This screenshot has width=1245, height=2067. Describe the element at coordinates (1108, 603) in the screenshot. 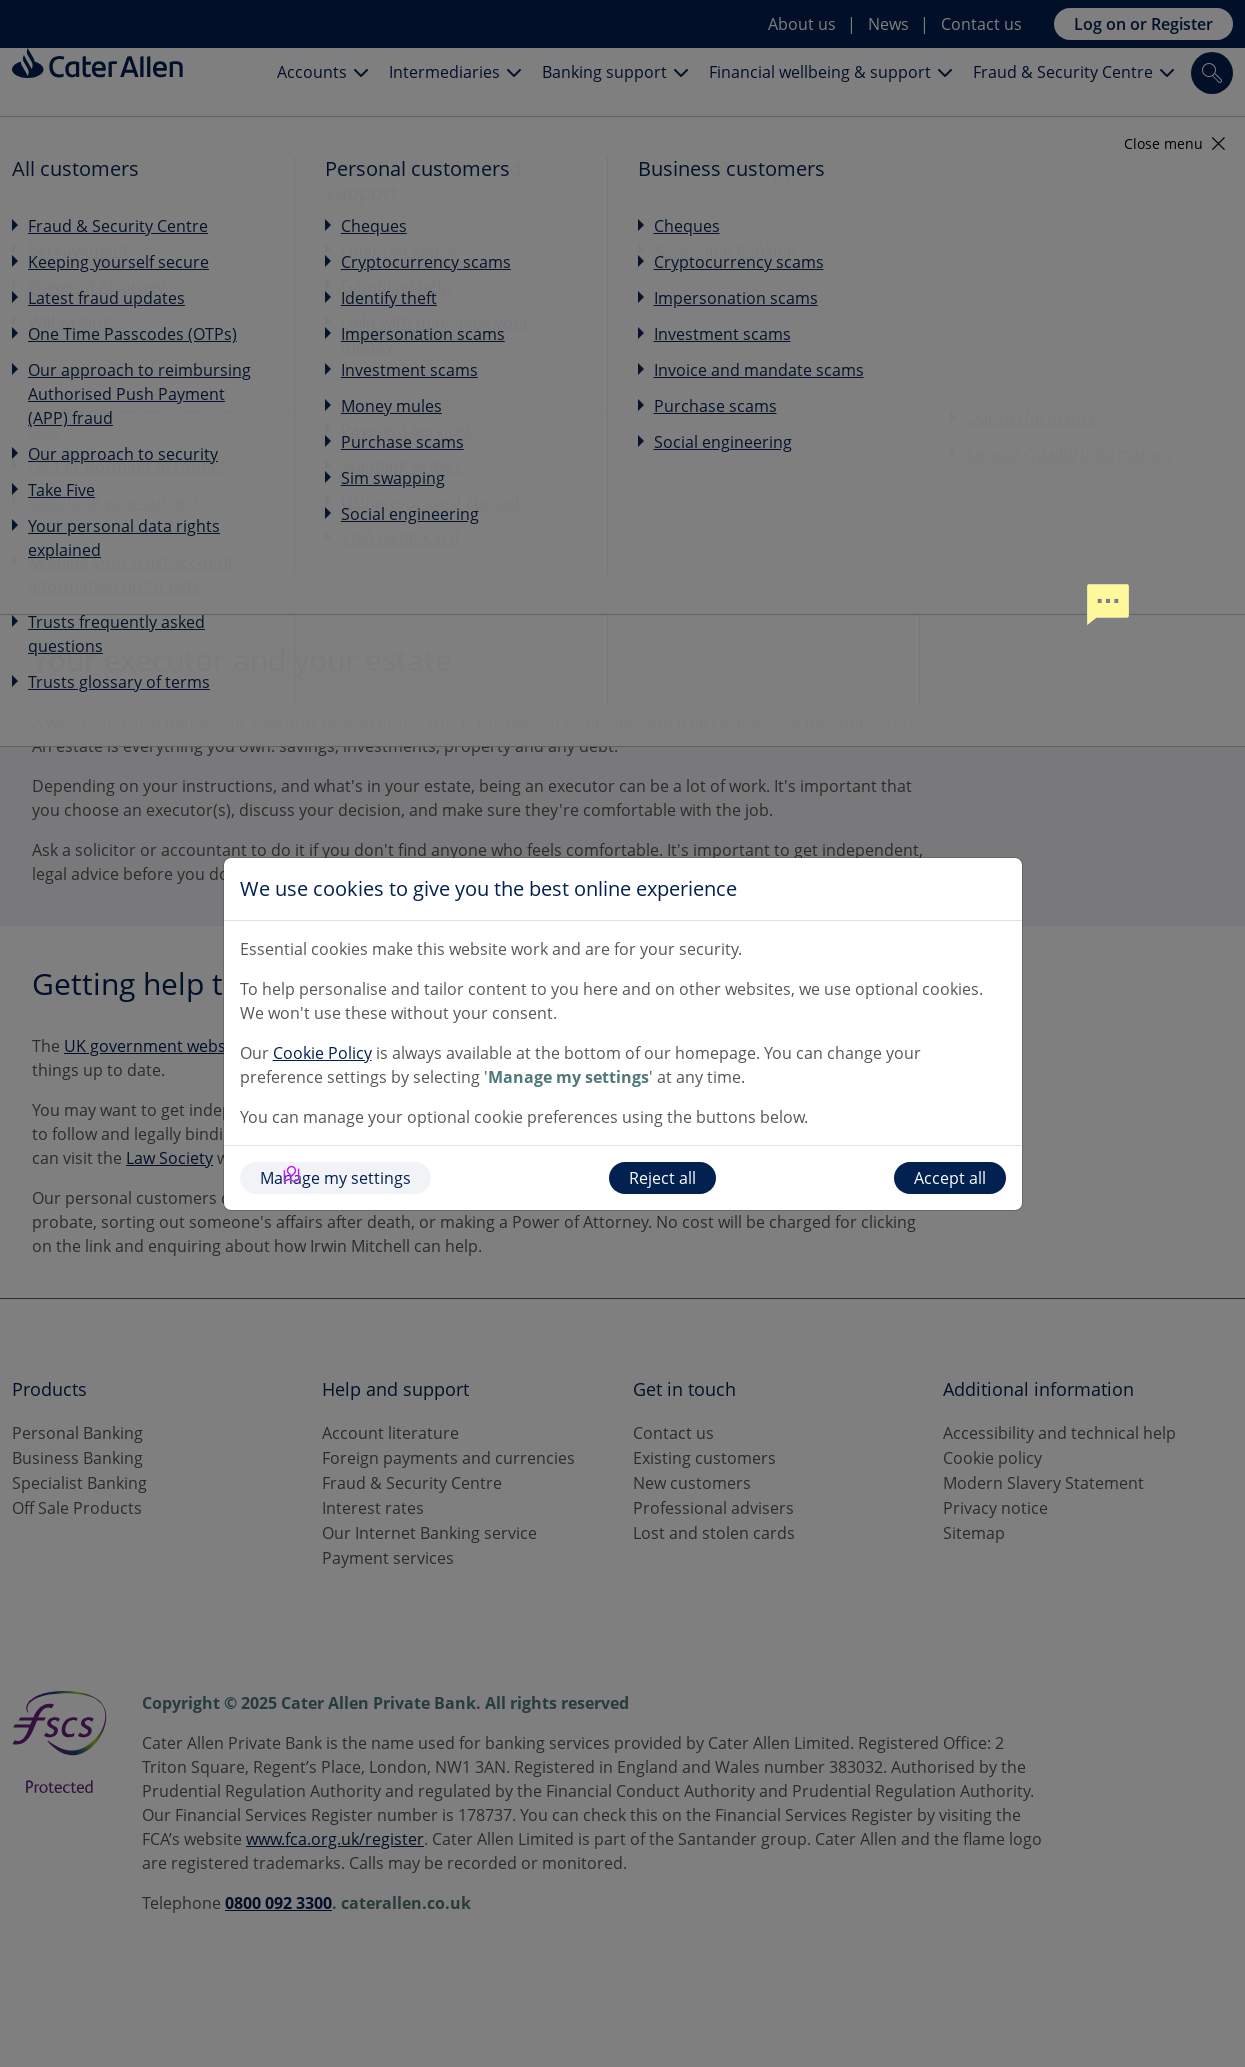

I see `open messaging or chat` at that location.